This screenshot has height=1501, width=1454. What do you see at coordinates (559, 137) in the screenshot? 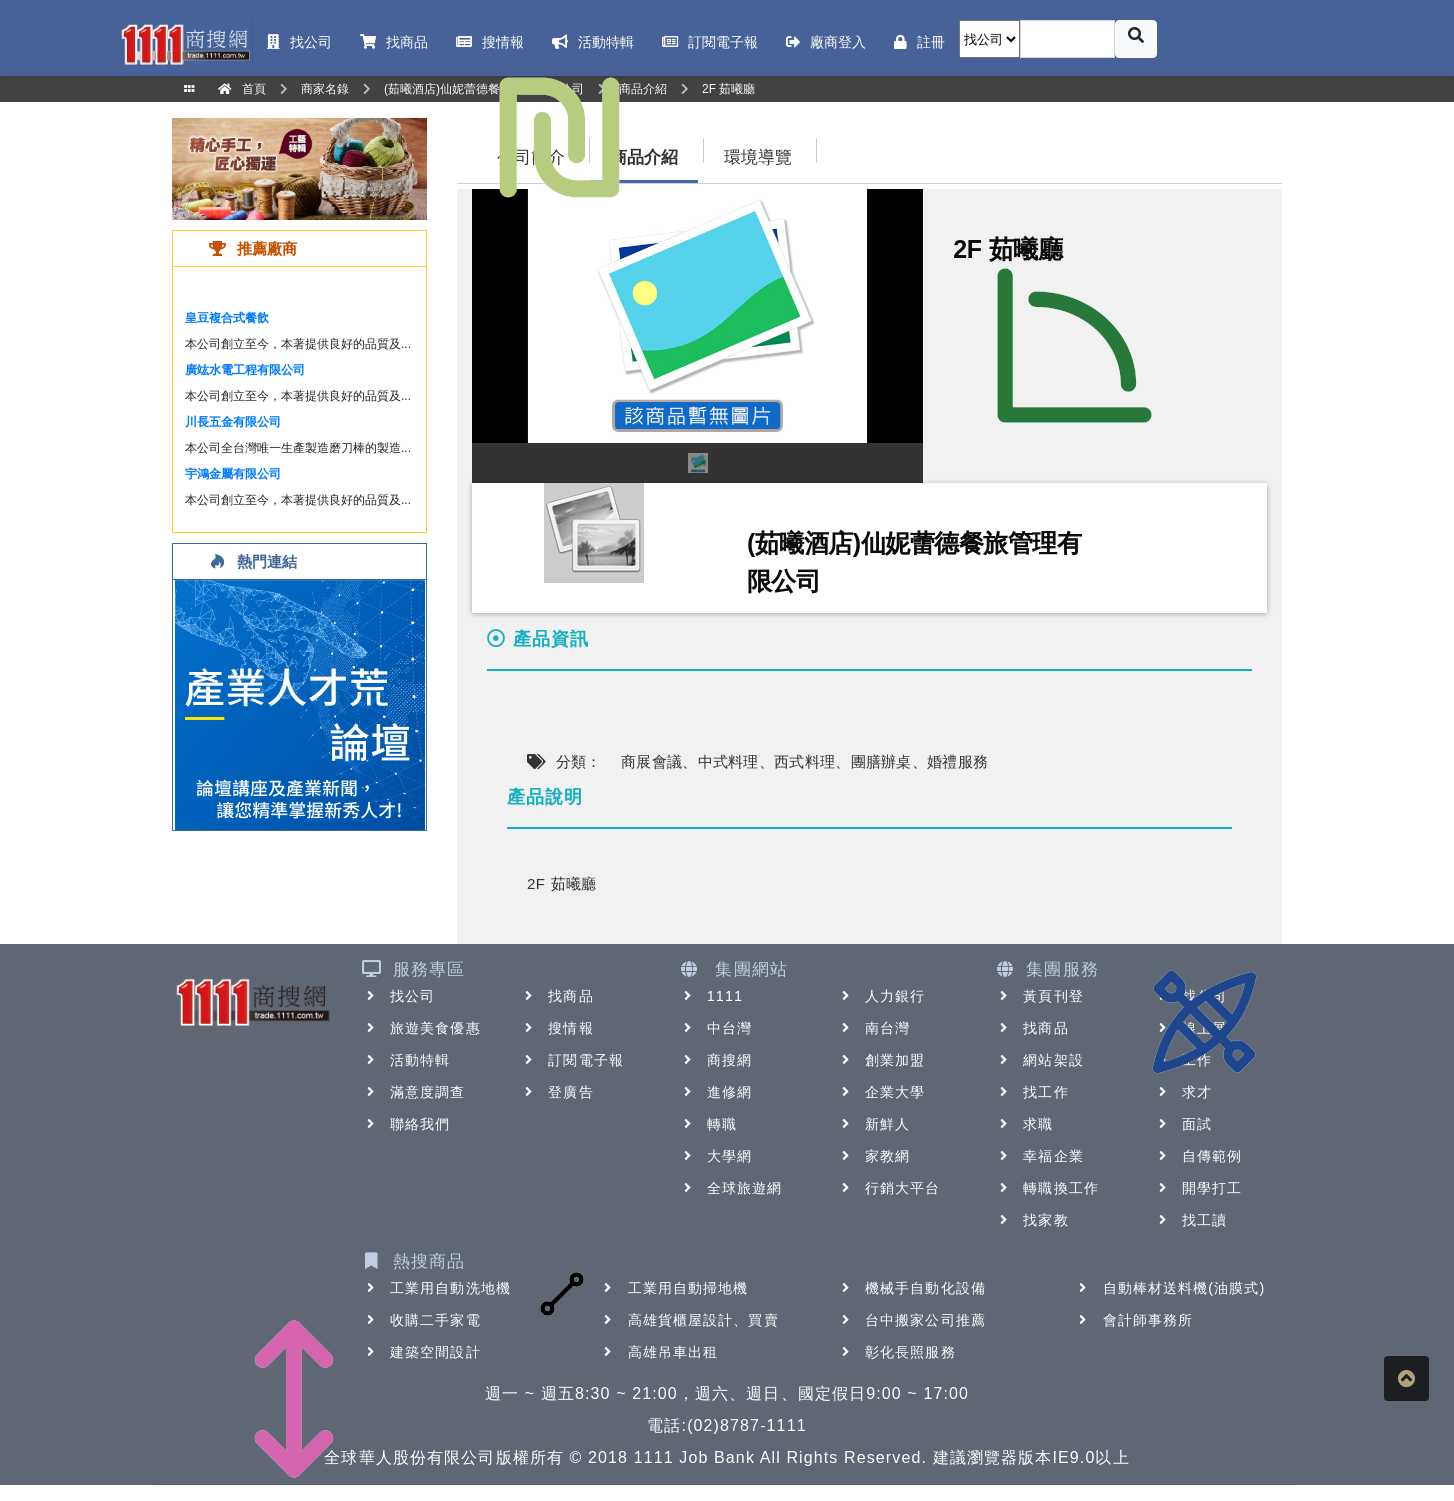
I see `view prices in Israeli shekels` at bounding box center [559, 137].